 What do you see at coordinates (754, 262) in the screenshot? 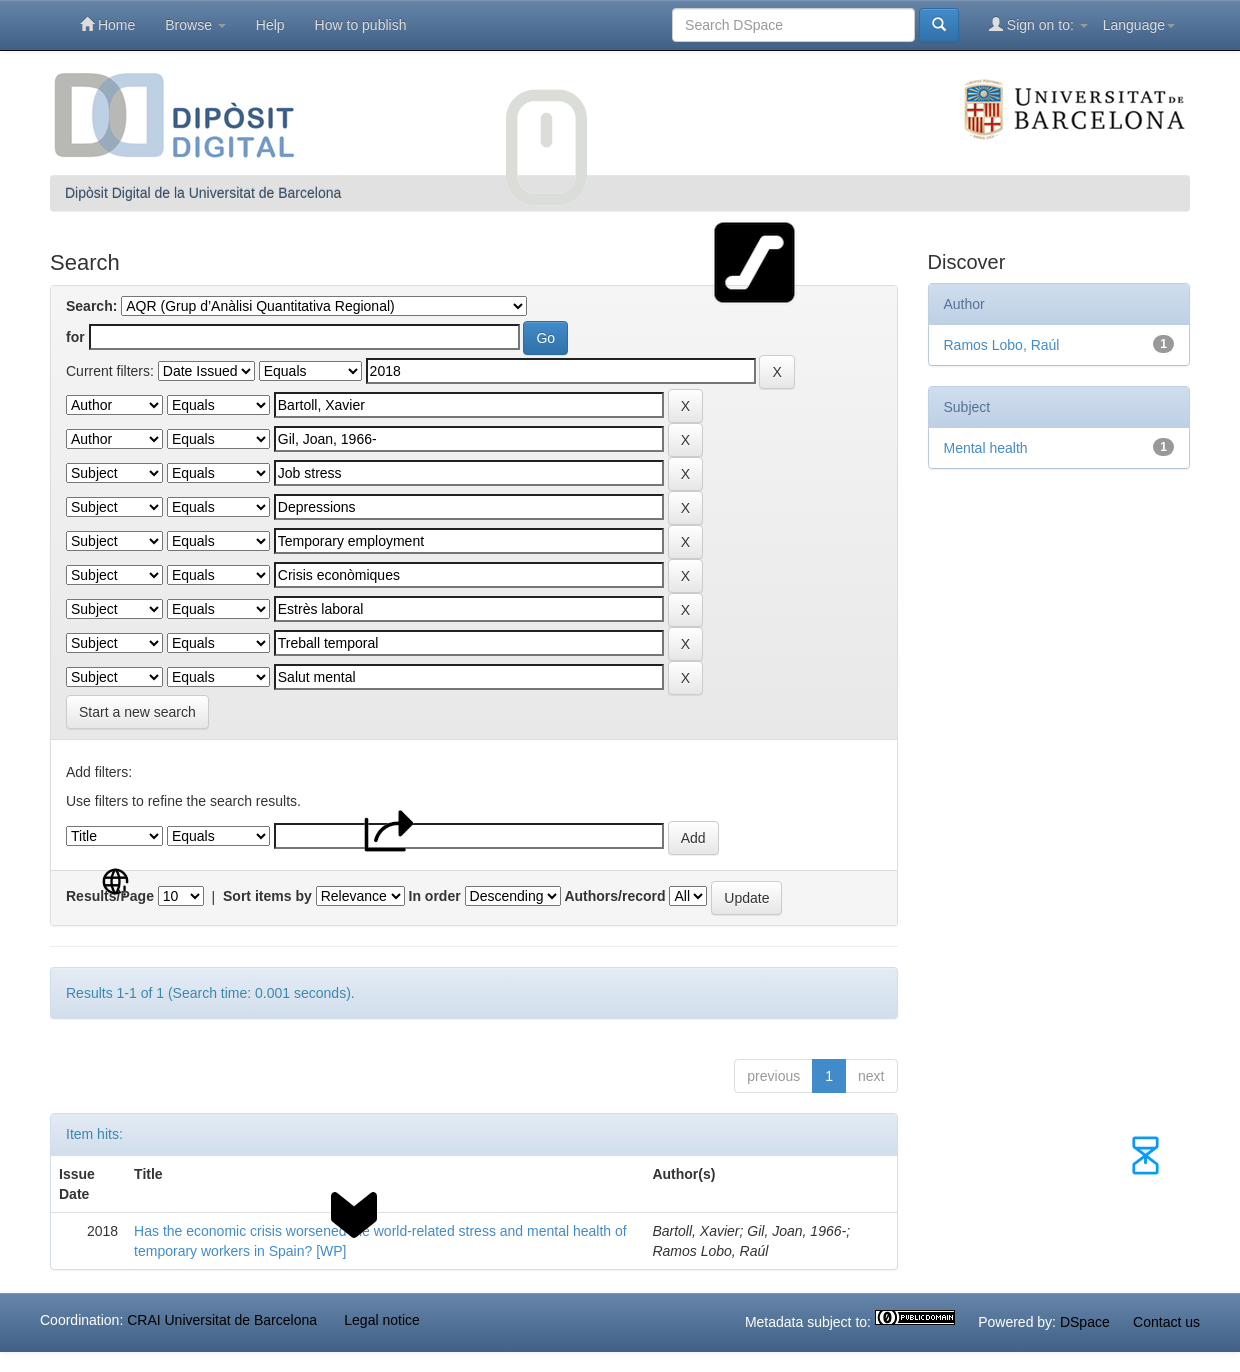
I see `indicates escalator access nearby` at bounding box center [754, 262].